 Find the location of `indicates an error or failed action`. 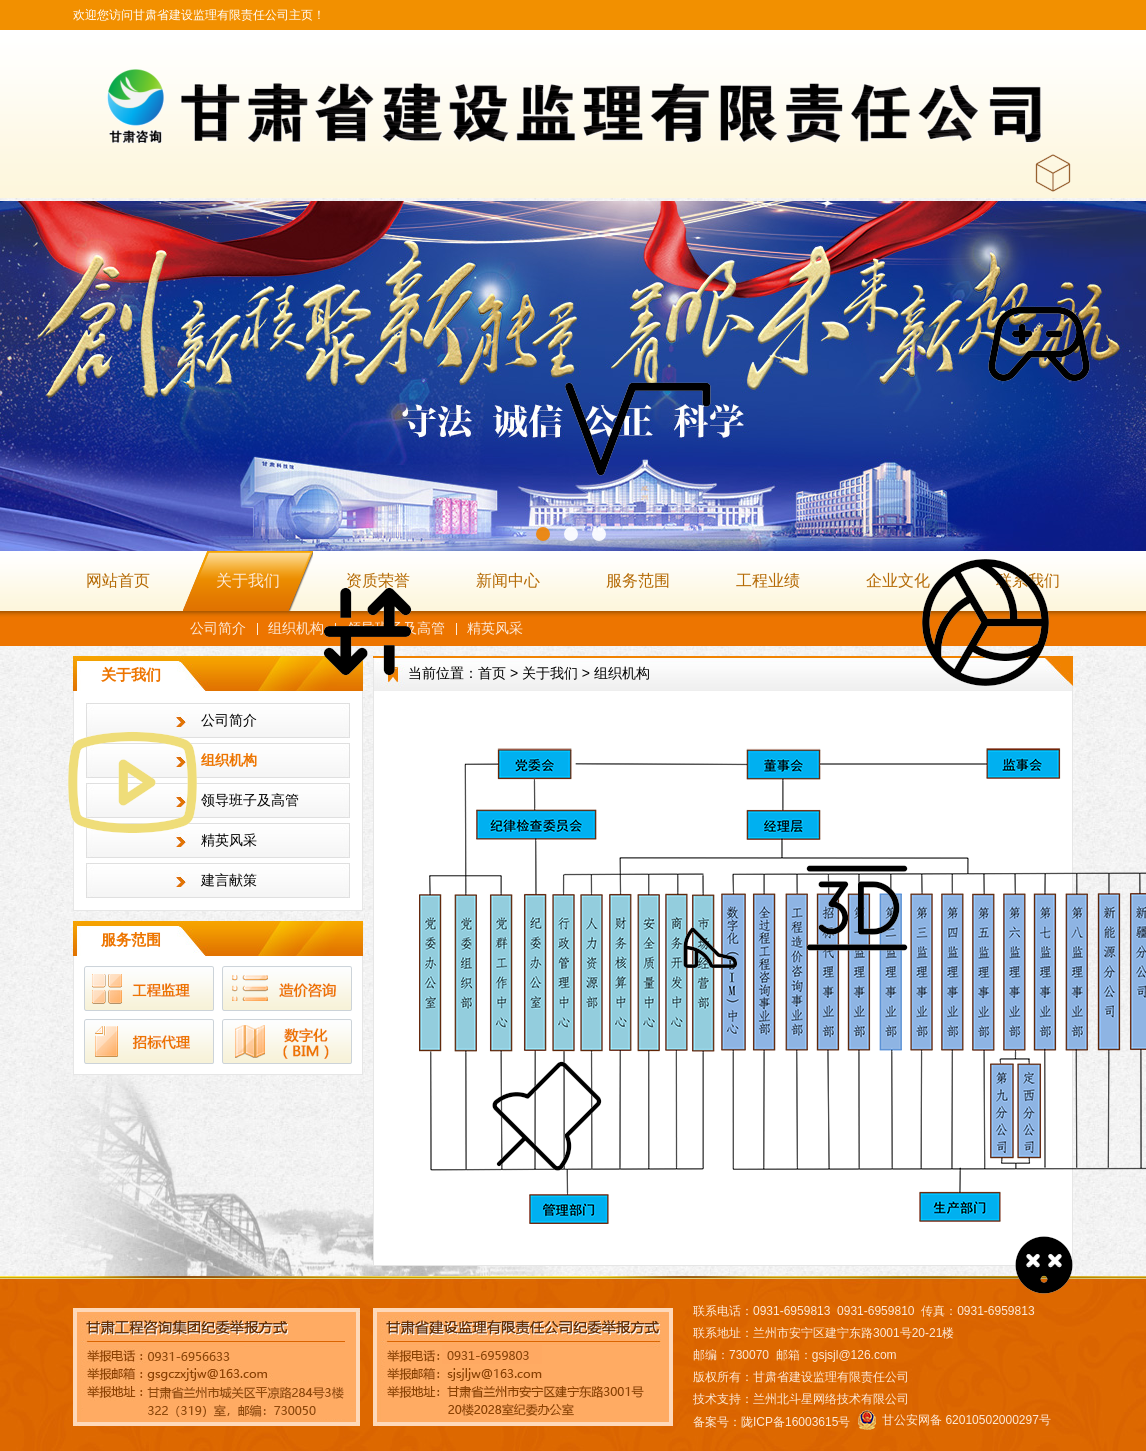

indicates an error or failed action is located at coordinates (1044, 1265).